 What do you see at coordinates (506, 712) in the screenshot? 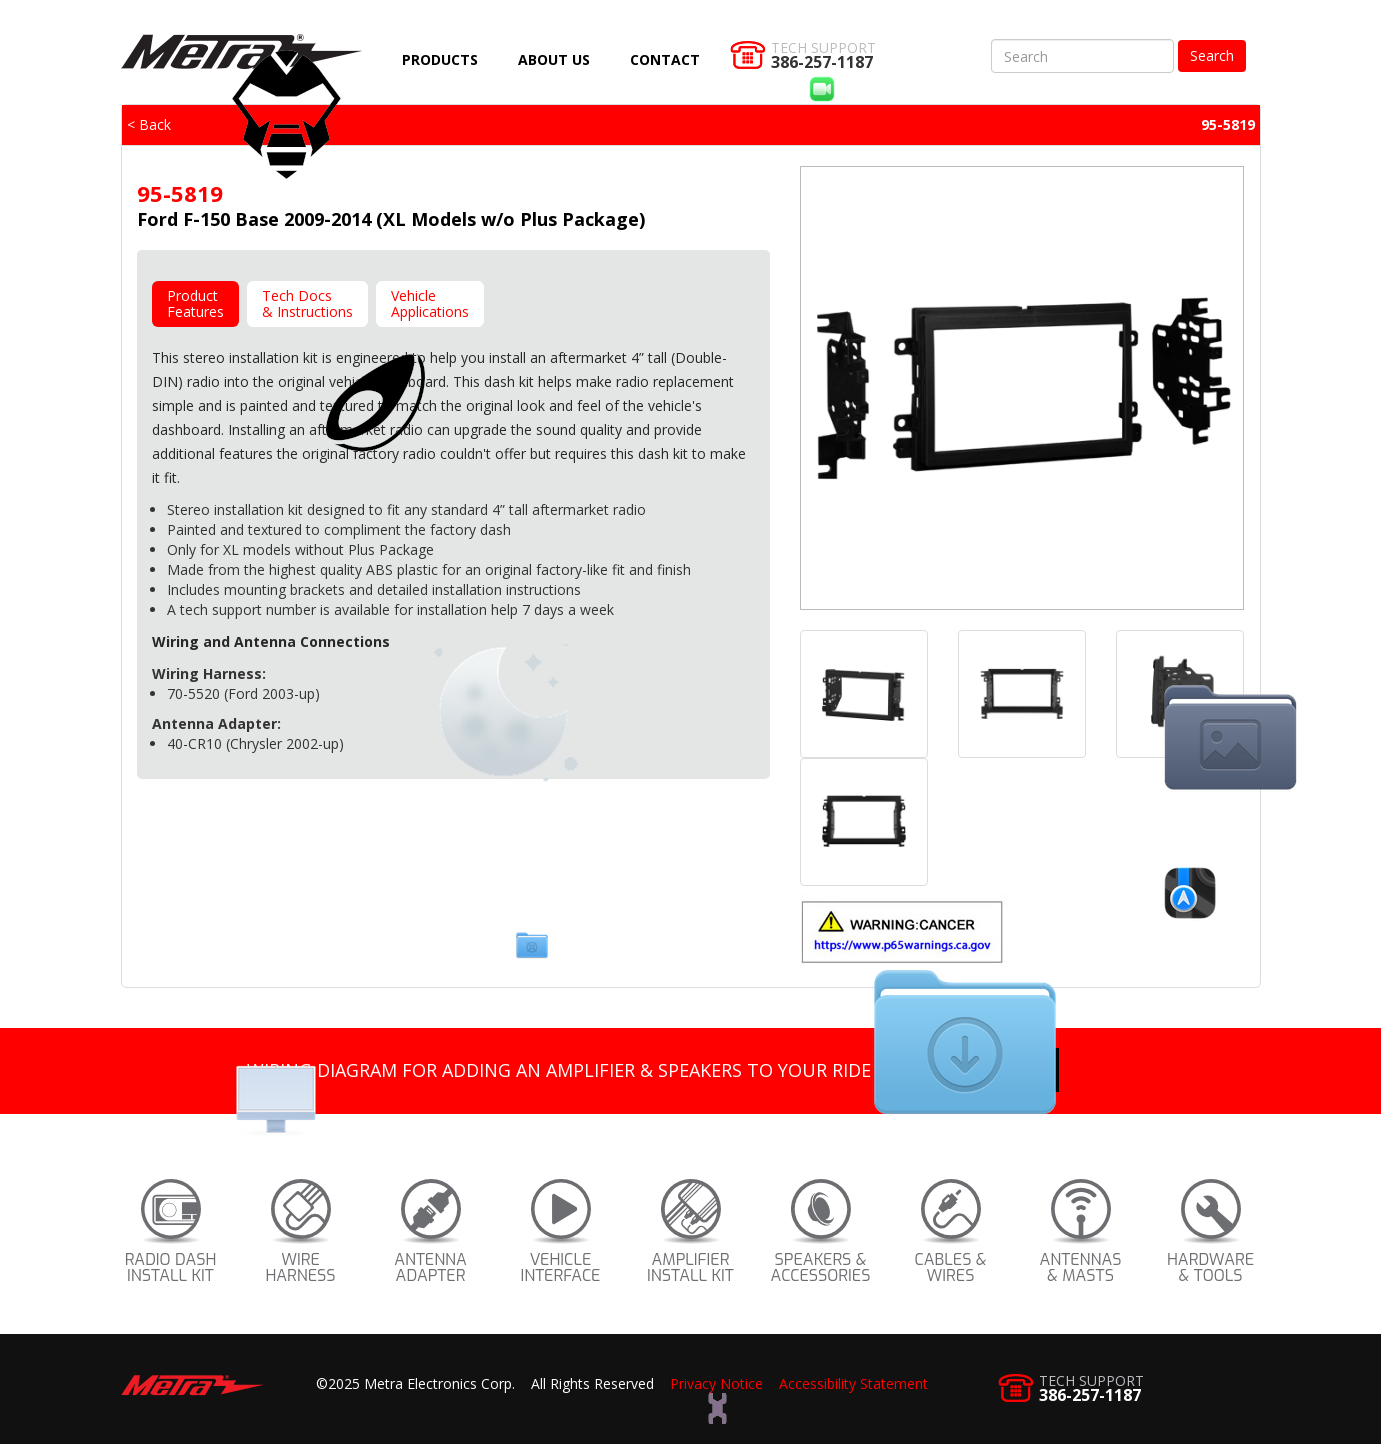
I see `indicates clear night weather conditions` at bounding box center [506, 712].